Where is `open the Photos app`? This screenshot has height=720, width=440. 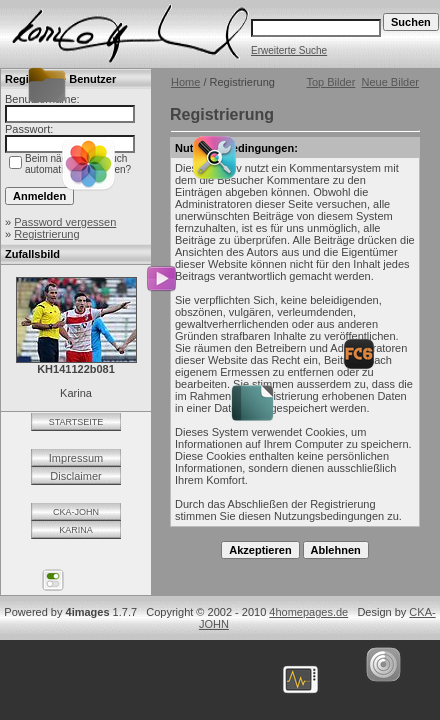 open the Photos app is located at coordinates (88, 163).